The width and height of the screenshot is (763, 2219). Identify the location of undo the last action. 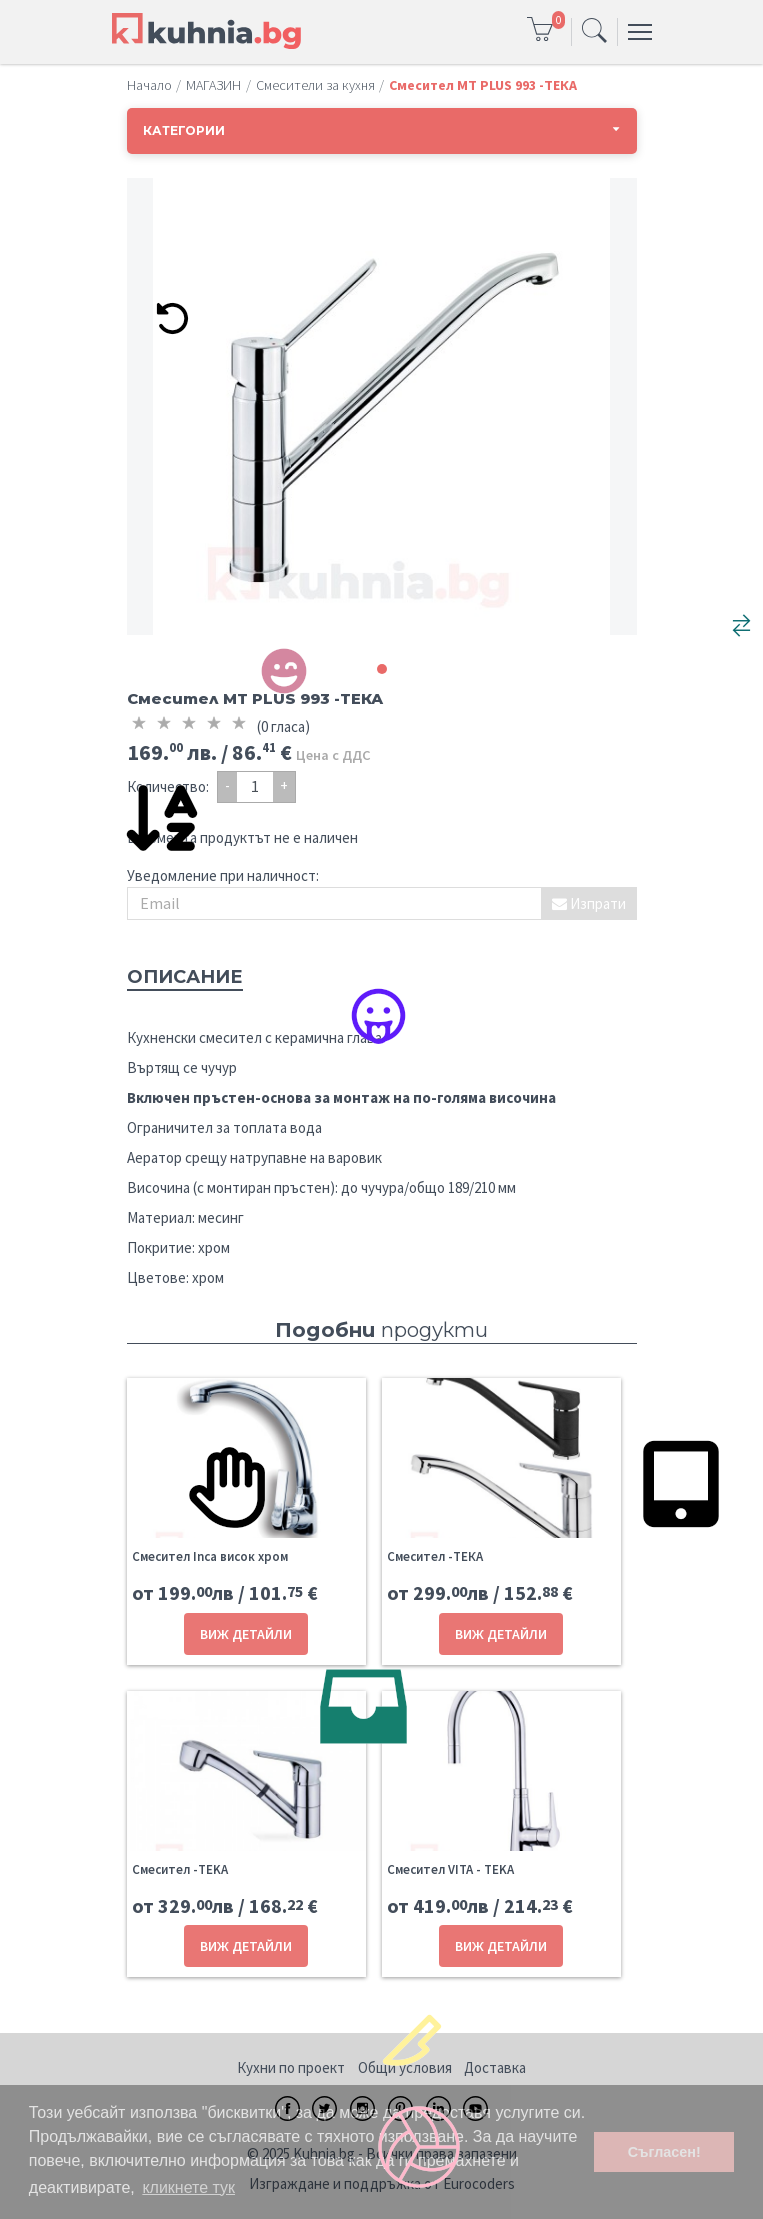
(172, 318).